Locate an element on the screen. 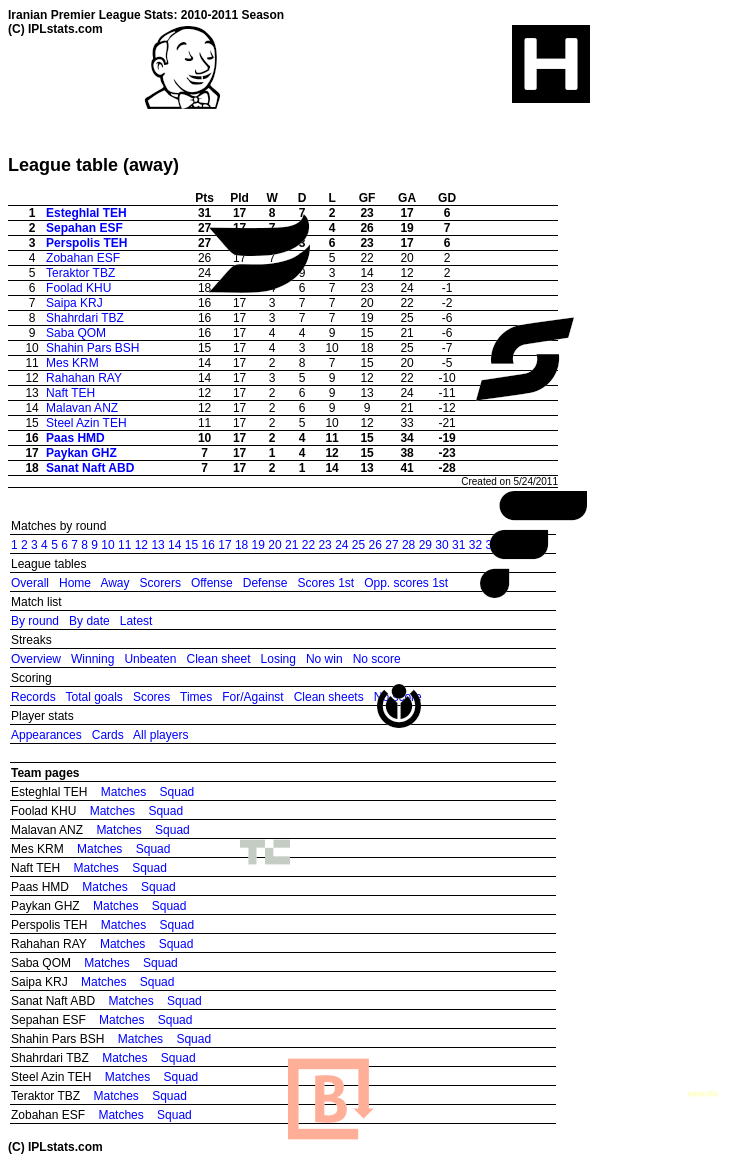  hetzner cloud hosting service logo is located at coordinates (551, 64).